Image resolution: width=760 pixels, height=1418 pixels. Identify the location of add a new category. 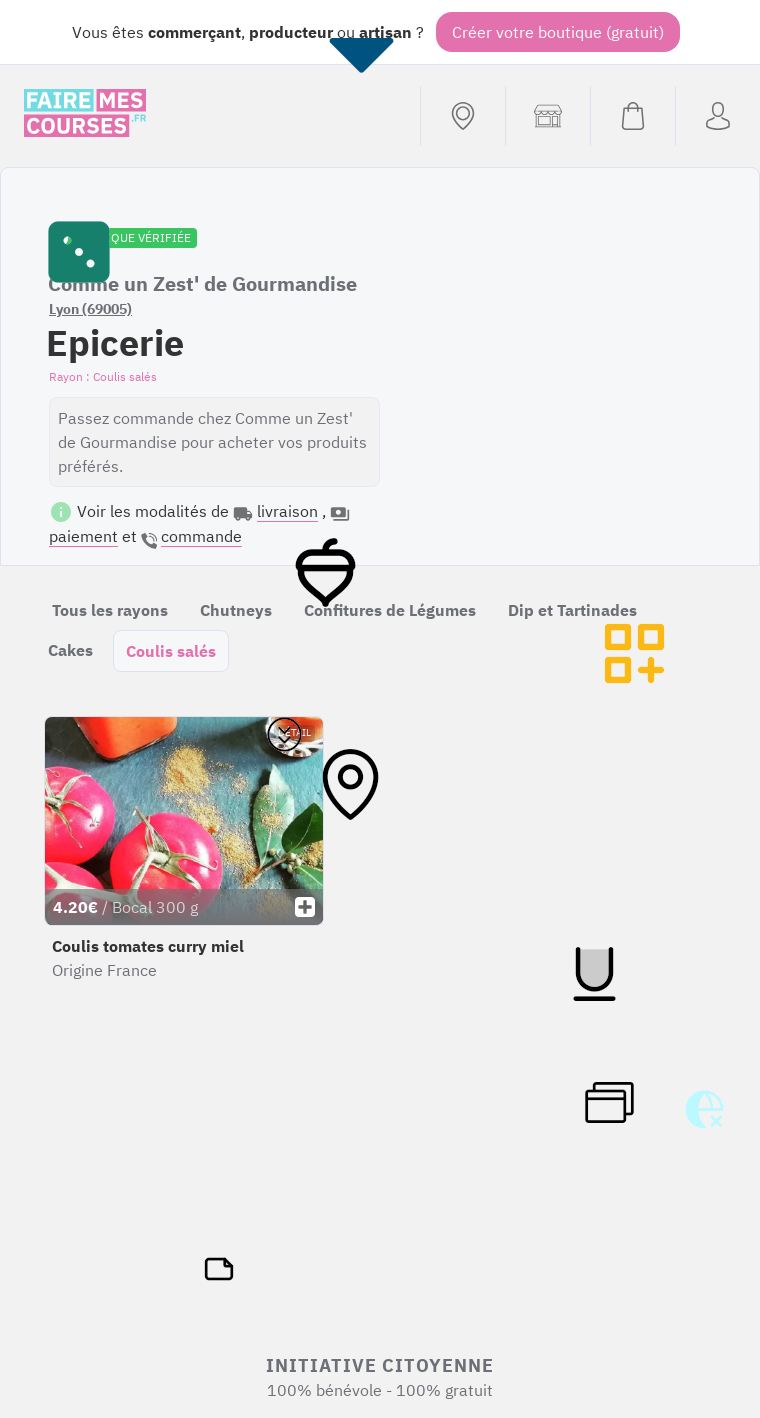
(634, 653).